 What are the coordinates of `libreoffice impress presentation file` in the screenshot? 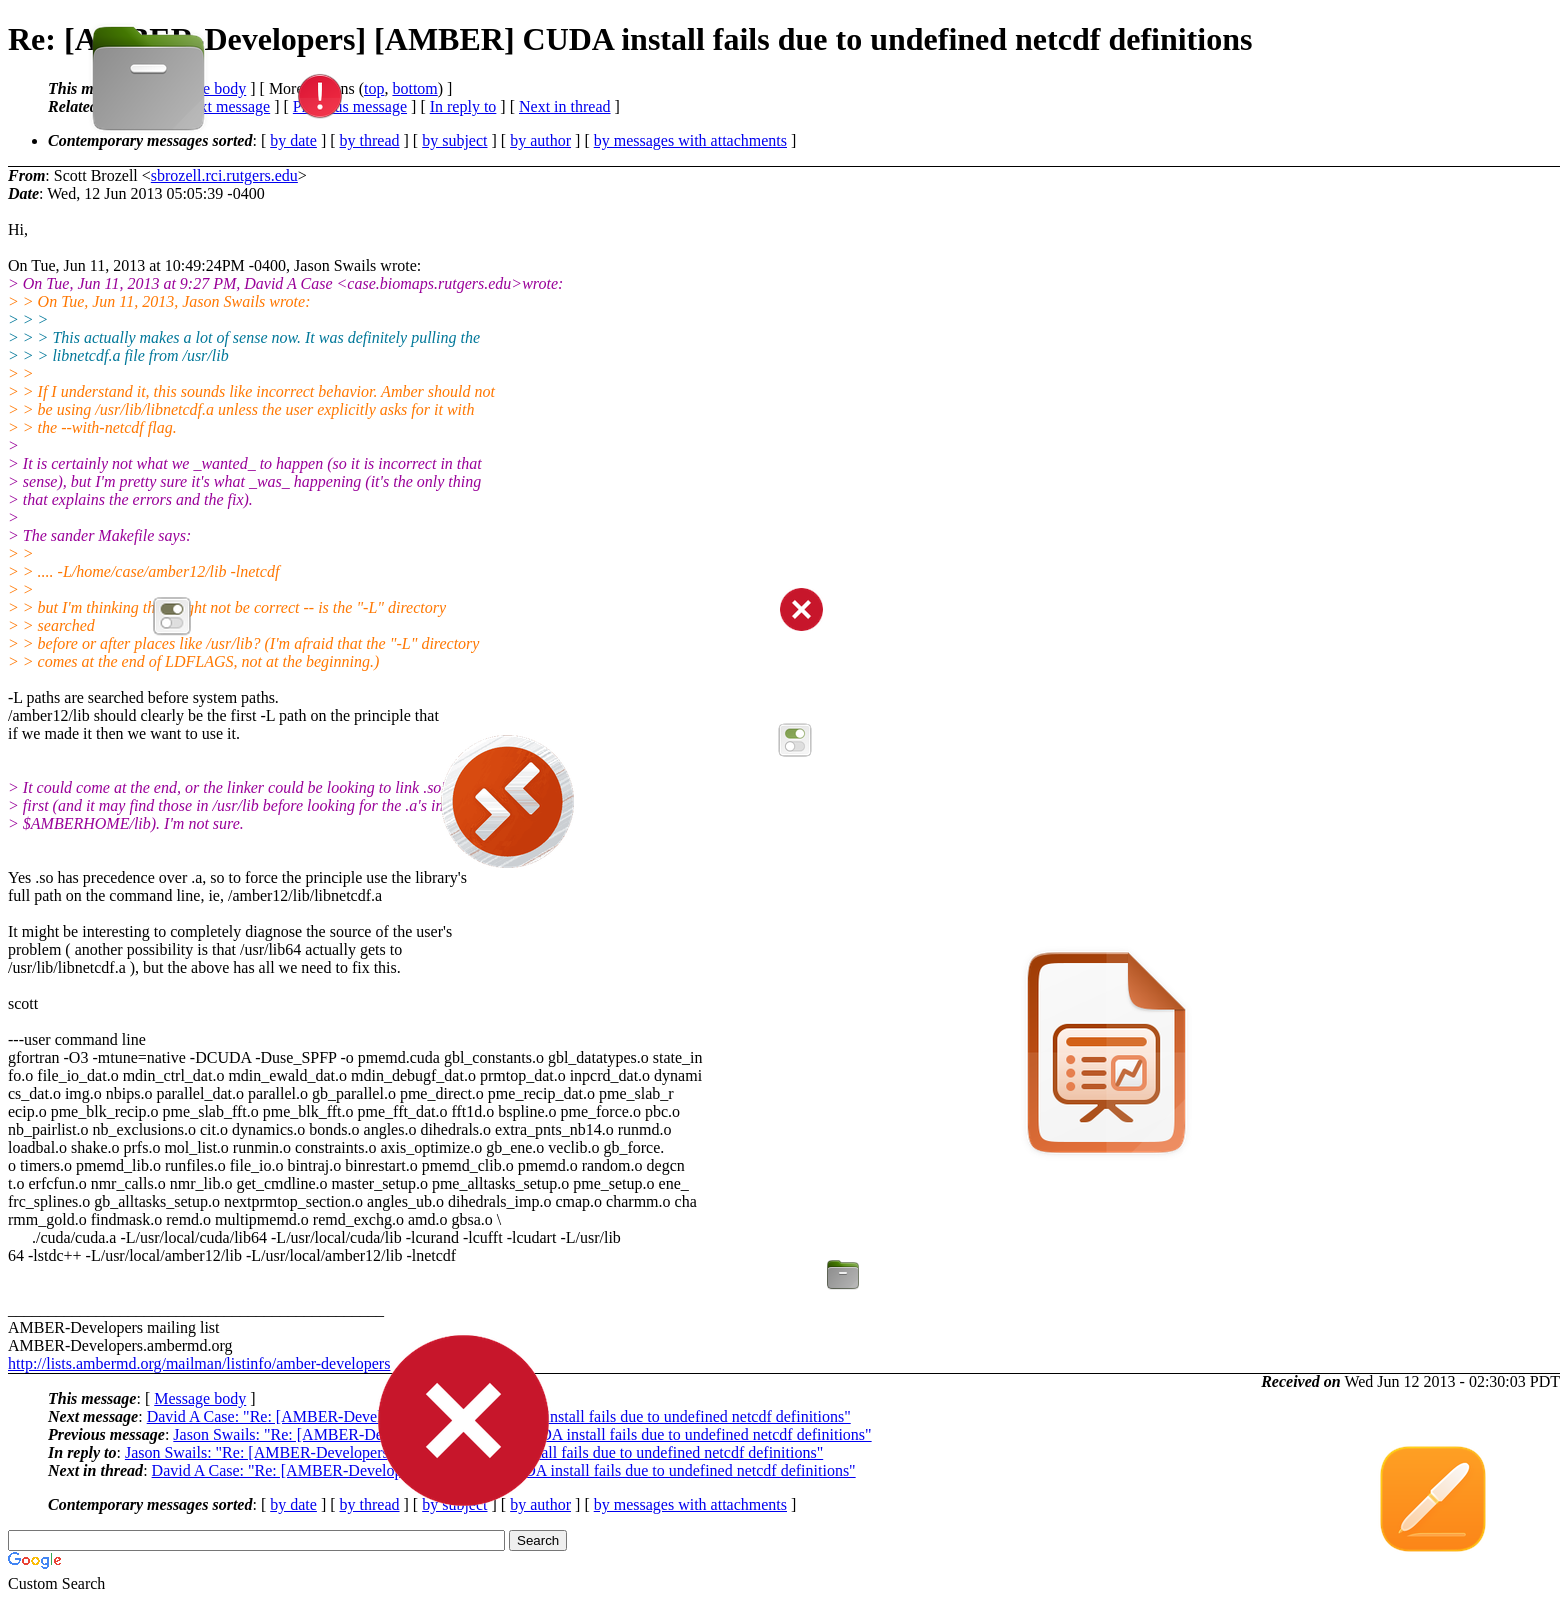 It's located at (1106, 1052).